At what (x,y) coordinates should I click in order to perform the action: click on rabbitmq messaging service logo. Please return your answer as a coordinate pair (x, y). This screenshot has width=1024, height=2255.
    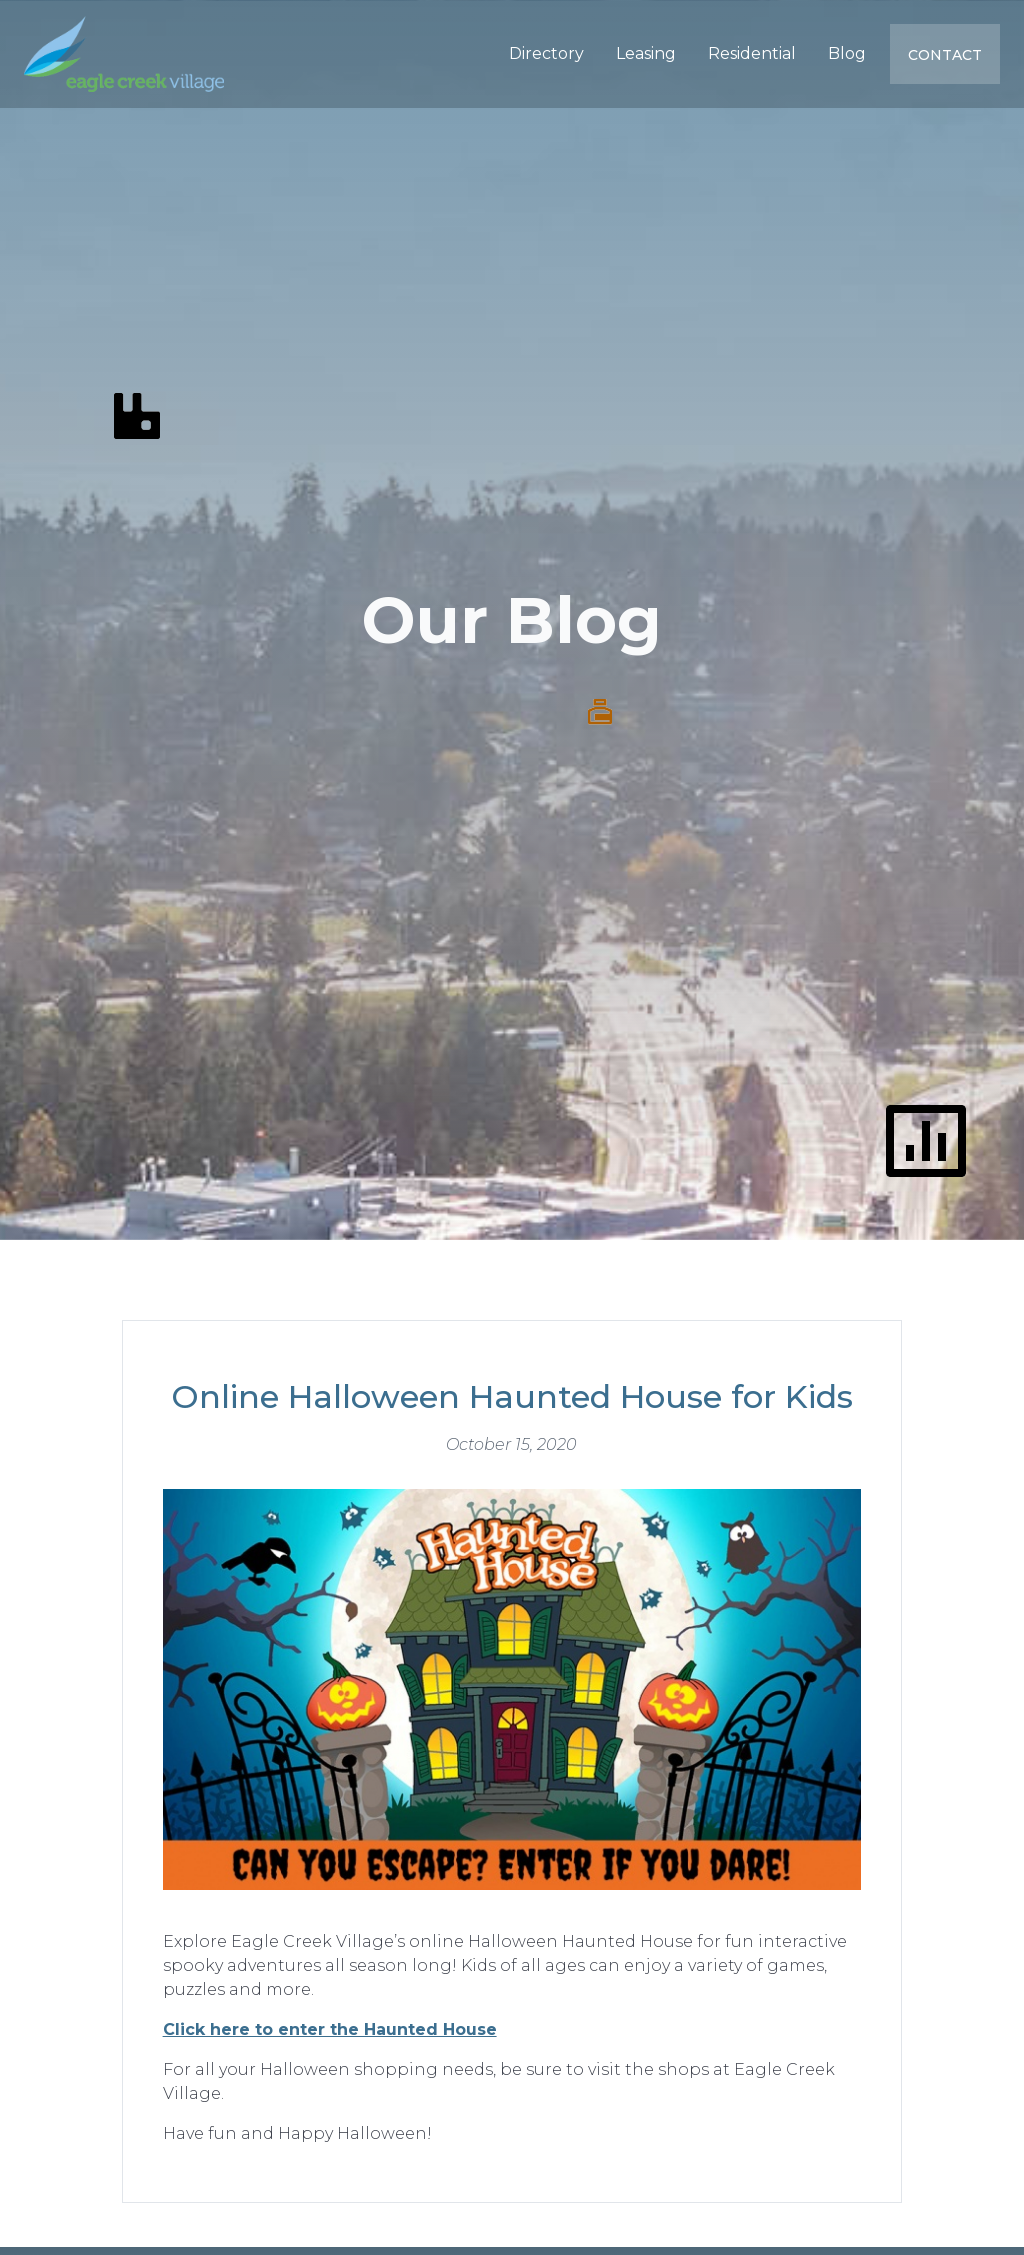
    Looking at the image, I should click on (137, 416).